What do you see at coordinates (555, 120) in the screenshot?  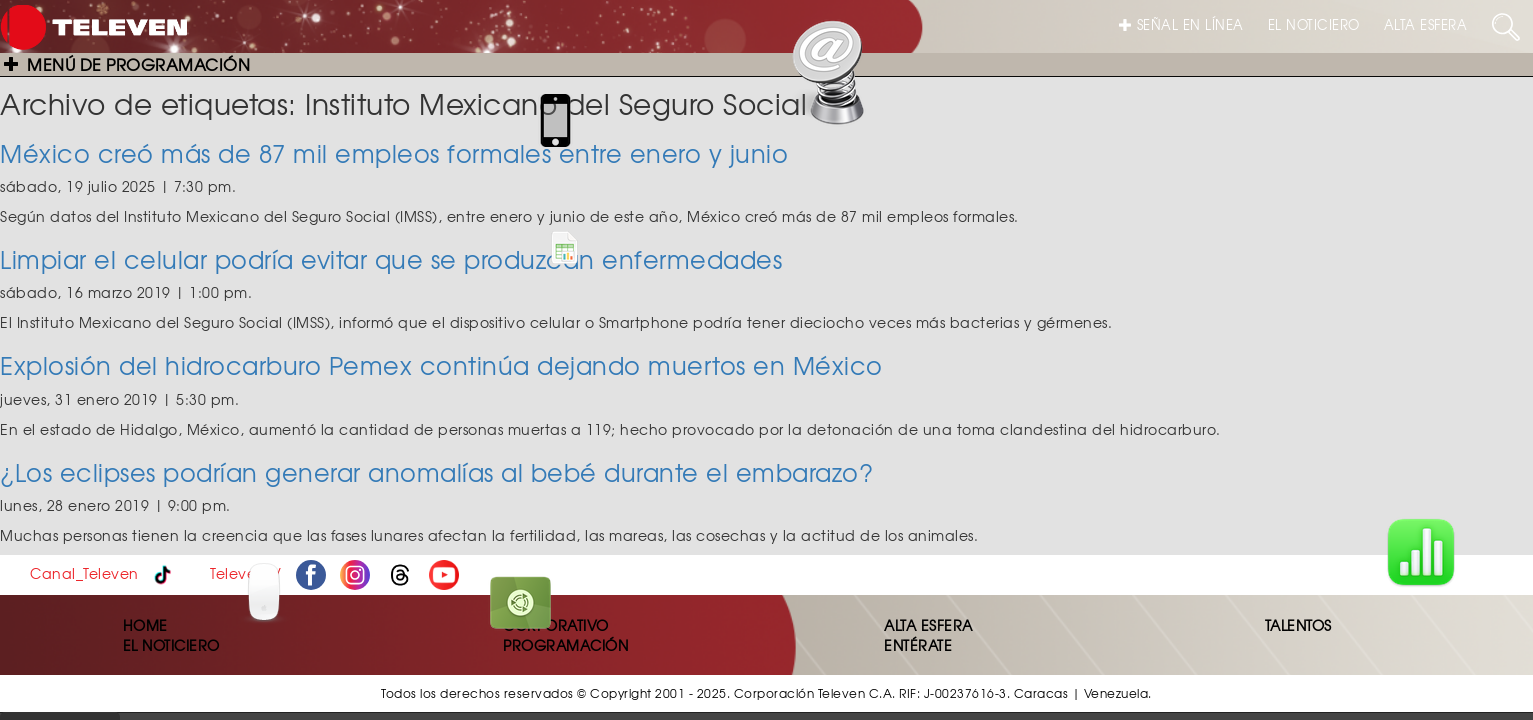 I see `iPod Touch device in sidebar navigation` at bounding box center [555, 120].